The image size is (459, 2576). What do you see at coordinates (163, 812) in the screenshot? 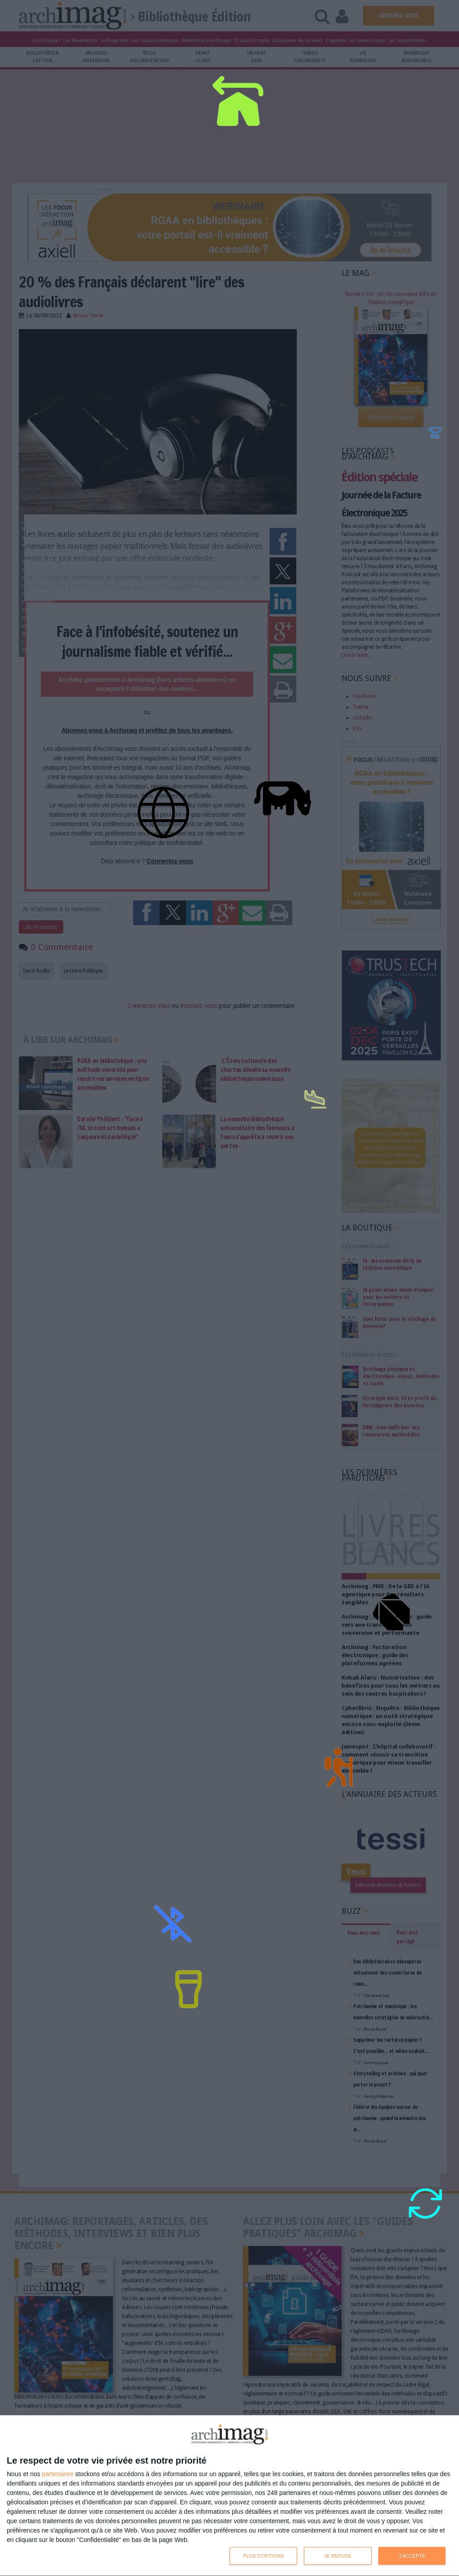
I see `access global or international settings` at bounding box center [163, 812].